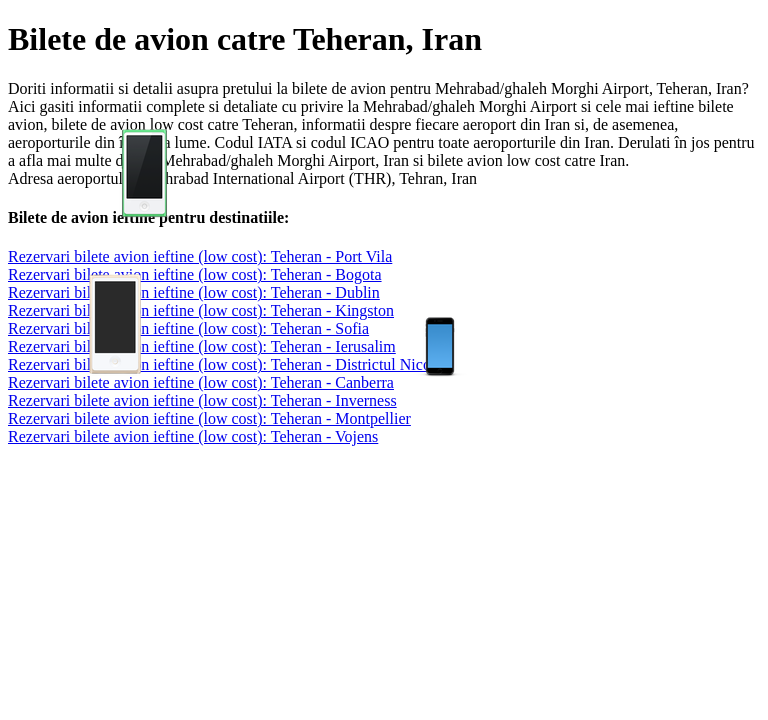  I want to click on iPod nano device connected, so click(144, 173).